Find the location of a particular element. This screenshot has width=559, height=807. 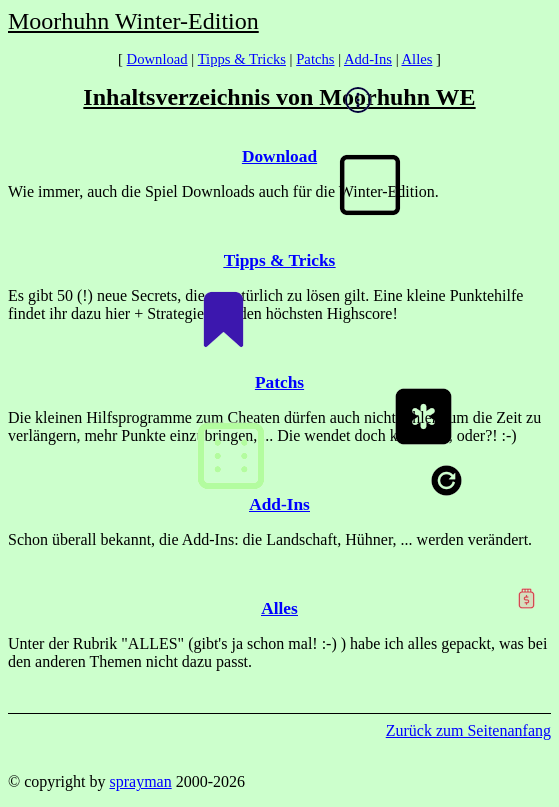

stop media playback is located at coordinates (370, 185).